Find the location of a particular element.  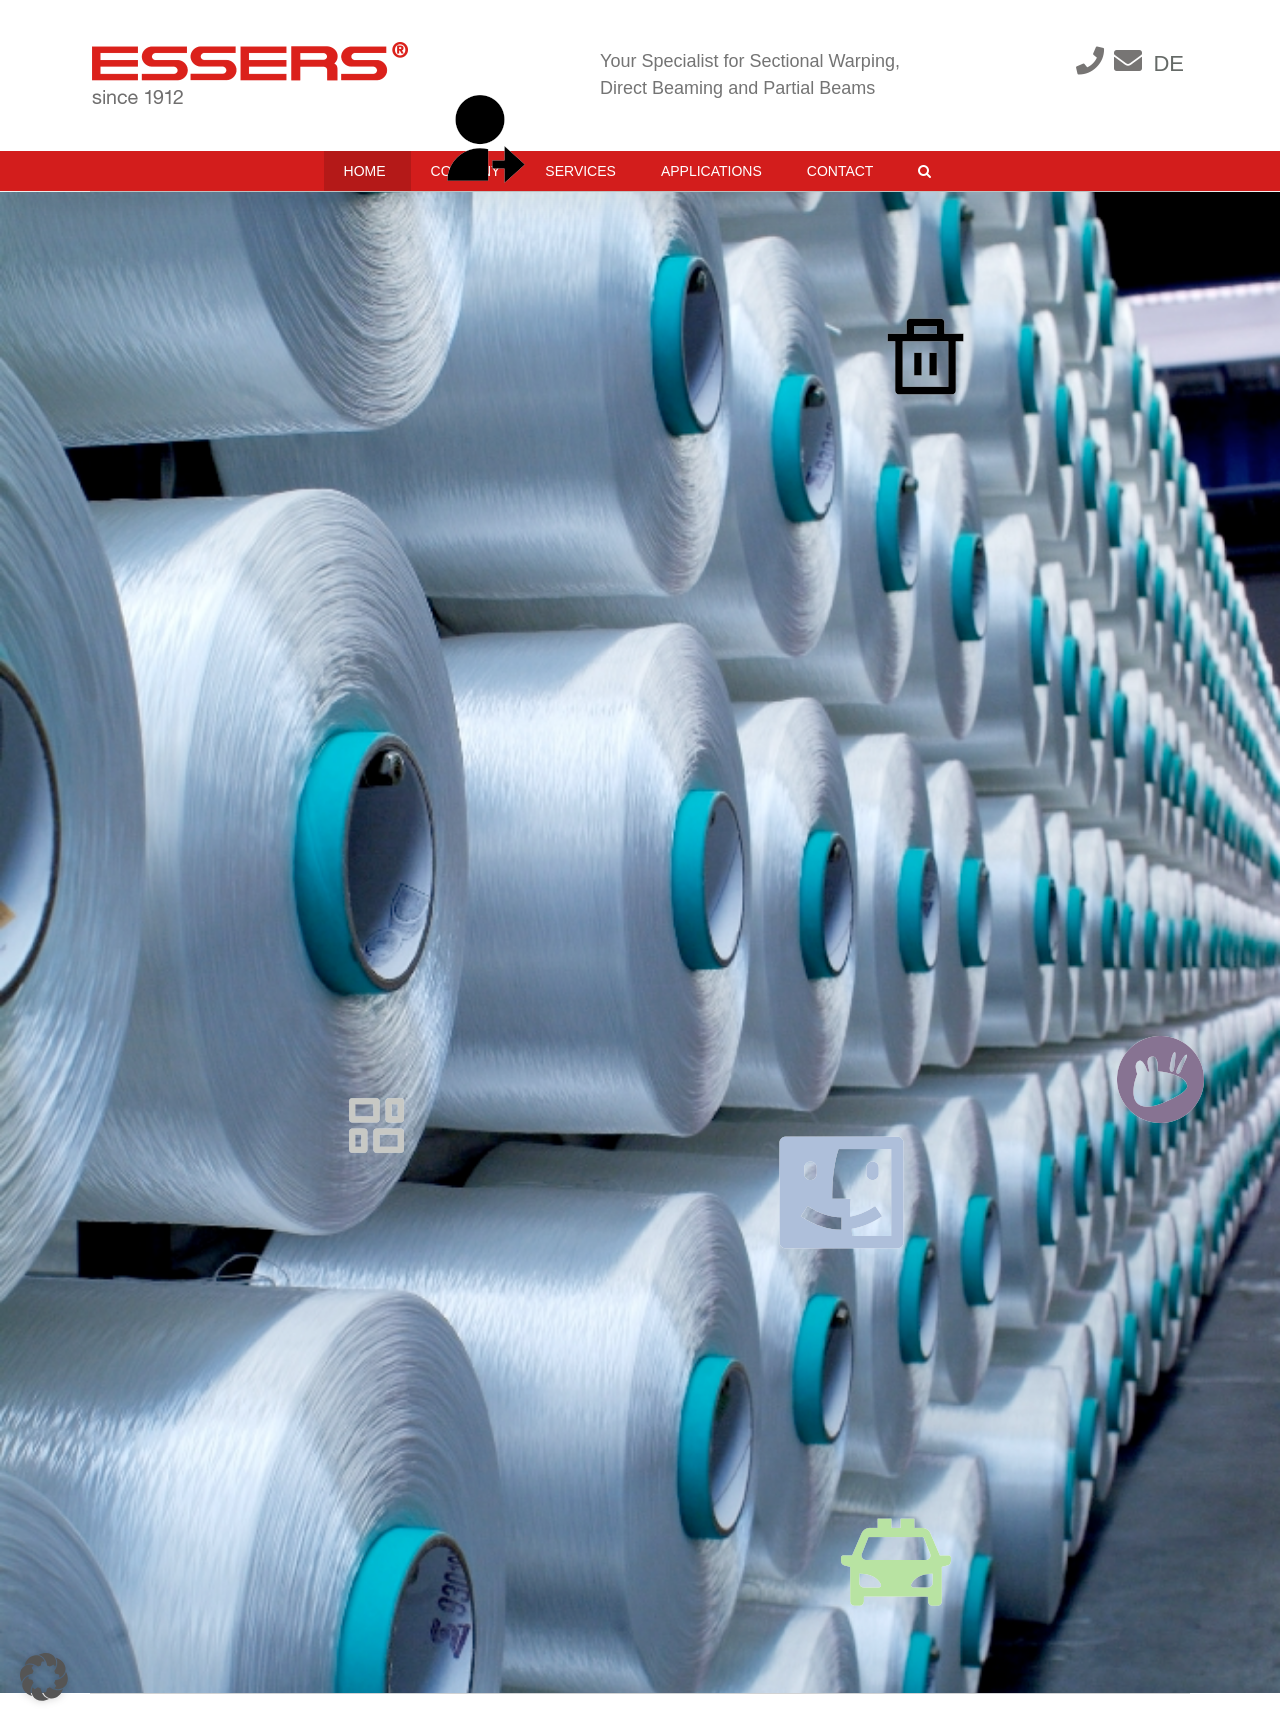

delete selected item is located at coordinates (925, 356).